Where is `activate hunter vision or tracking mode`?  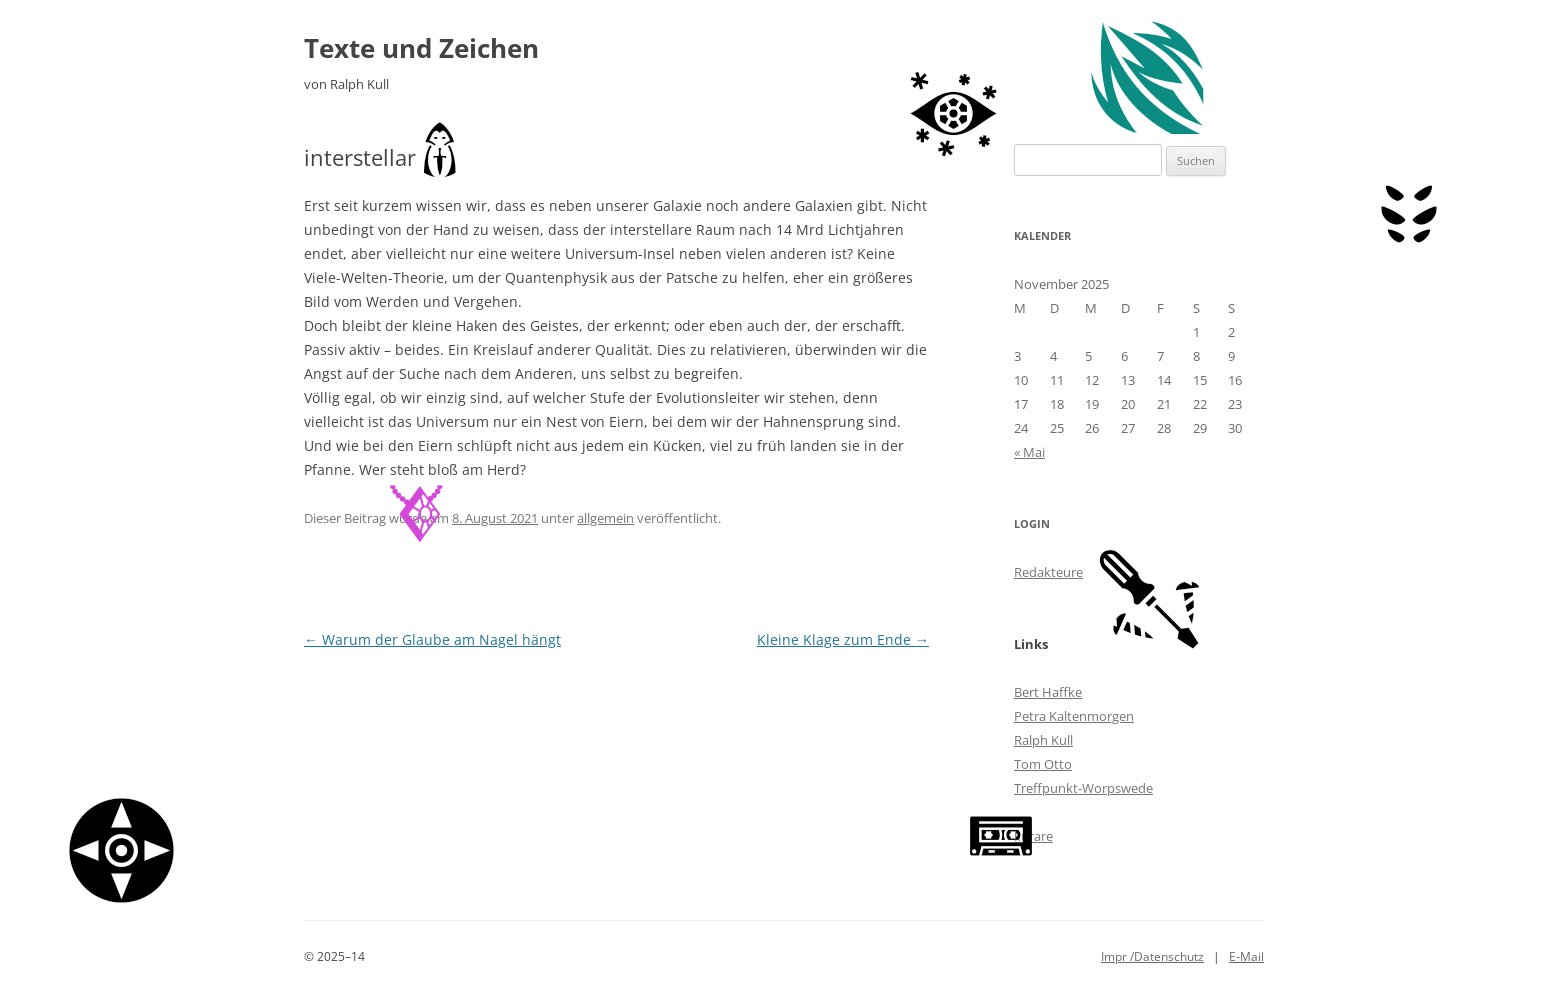
activate hunter vision or tracking mode is located at coordinates (1409, 214).